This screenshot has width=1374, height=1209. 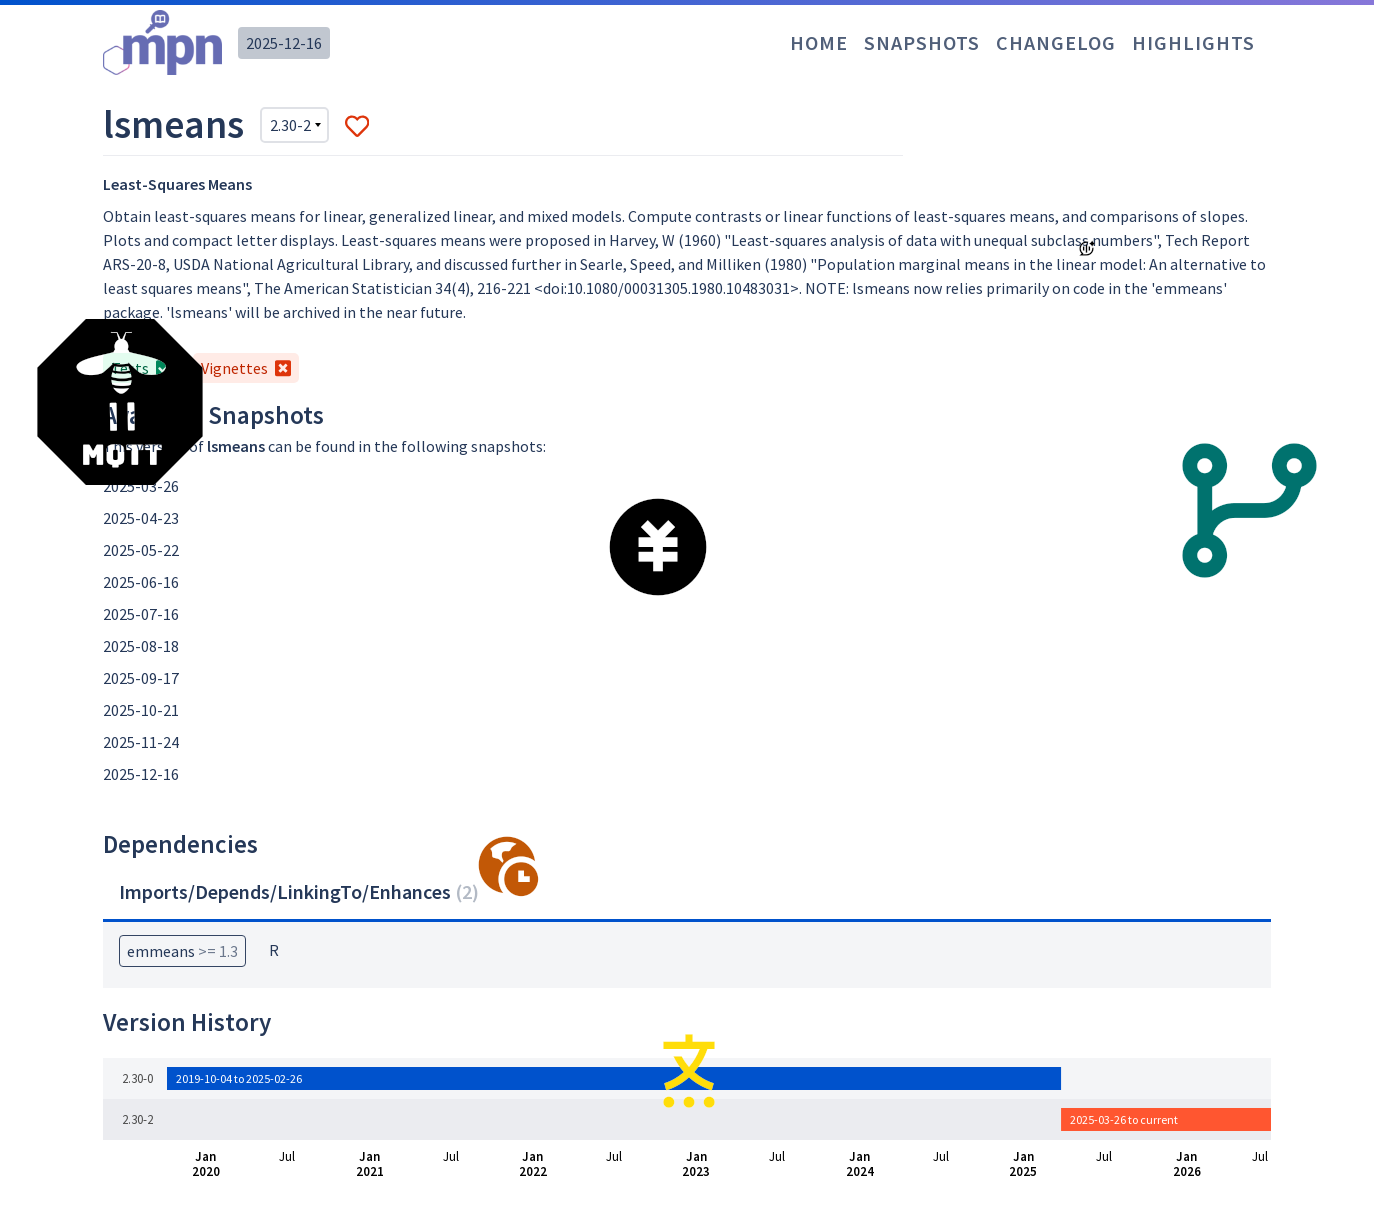 What do you see at coordinates (1249, 510) in the screenshot?
I see `view repository branches` at bounding box center [1249, 510].